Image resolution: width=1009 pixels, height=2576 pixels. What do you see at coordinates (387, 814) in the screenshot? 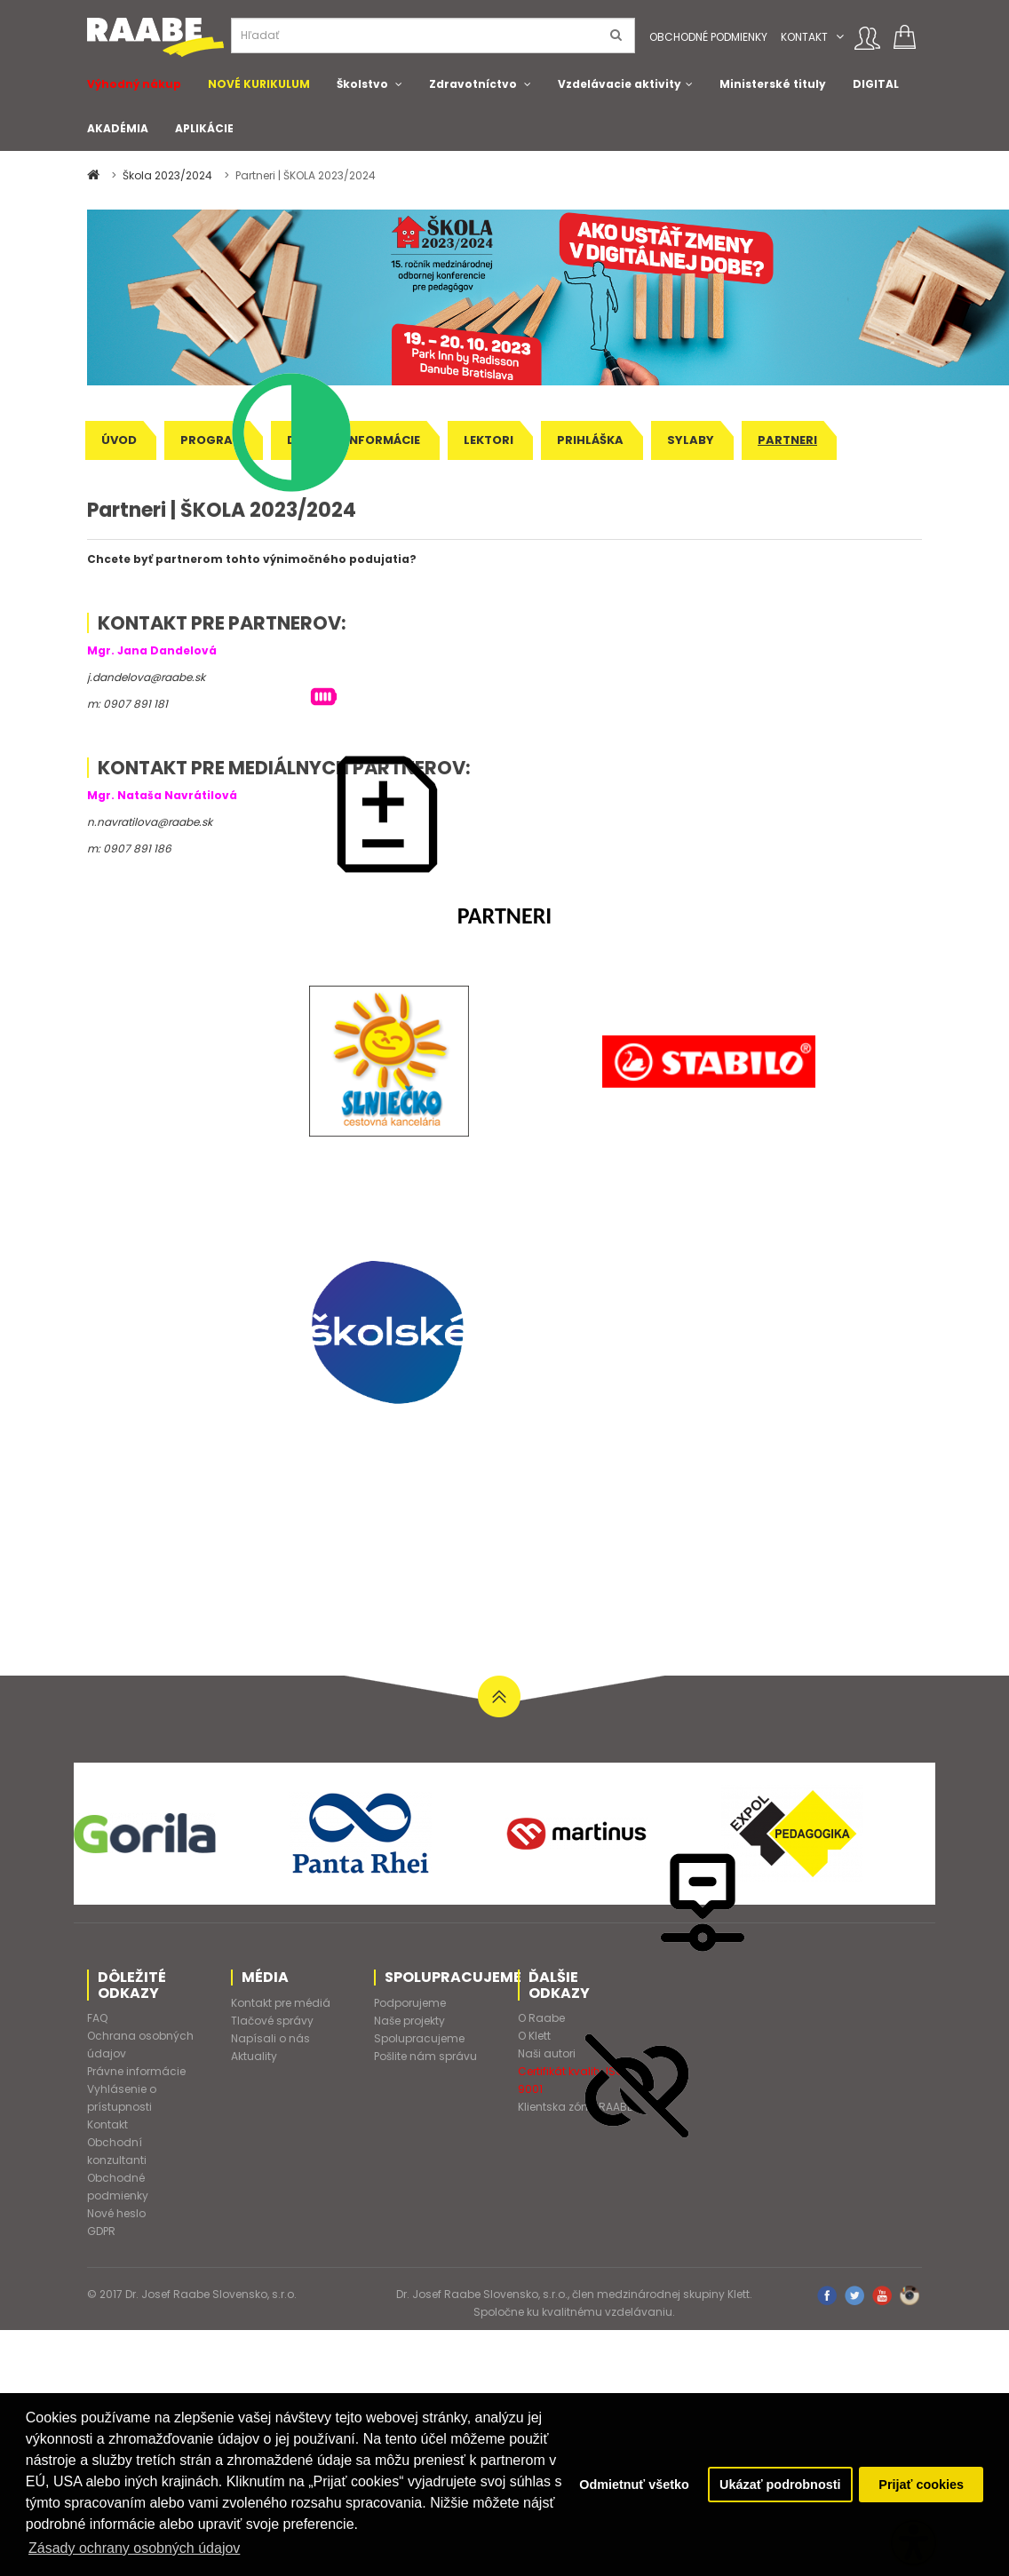
I see `view file differences or changes` at bounding box center [387, 814].